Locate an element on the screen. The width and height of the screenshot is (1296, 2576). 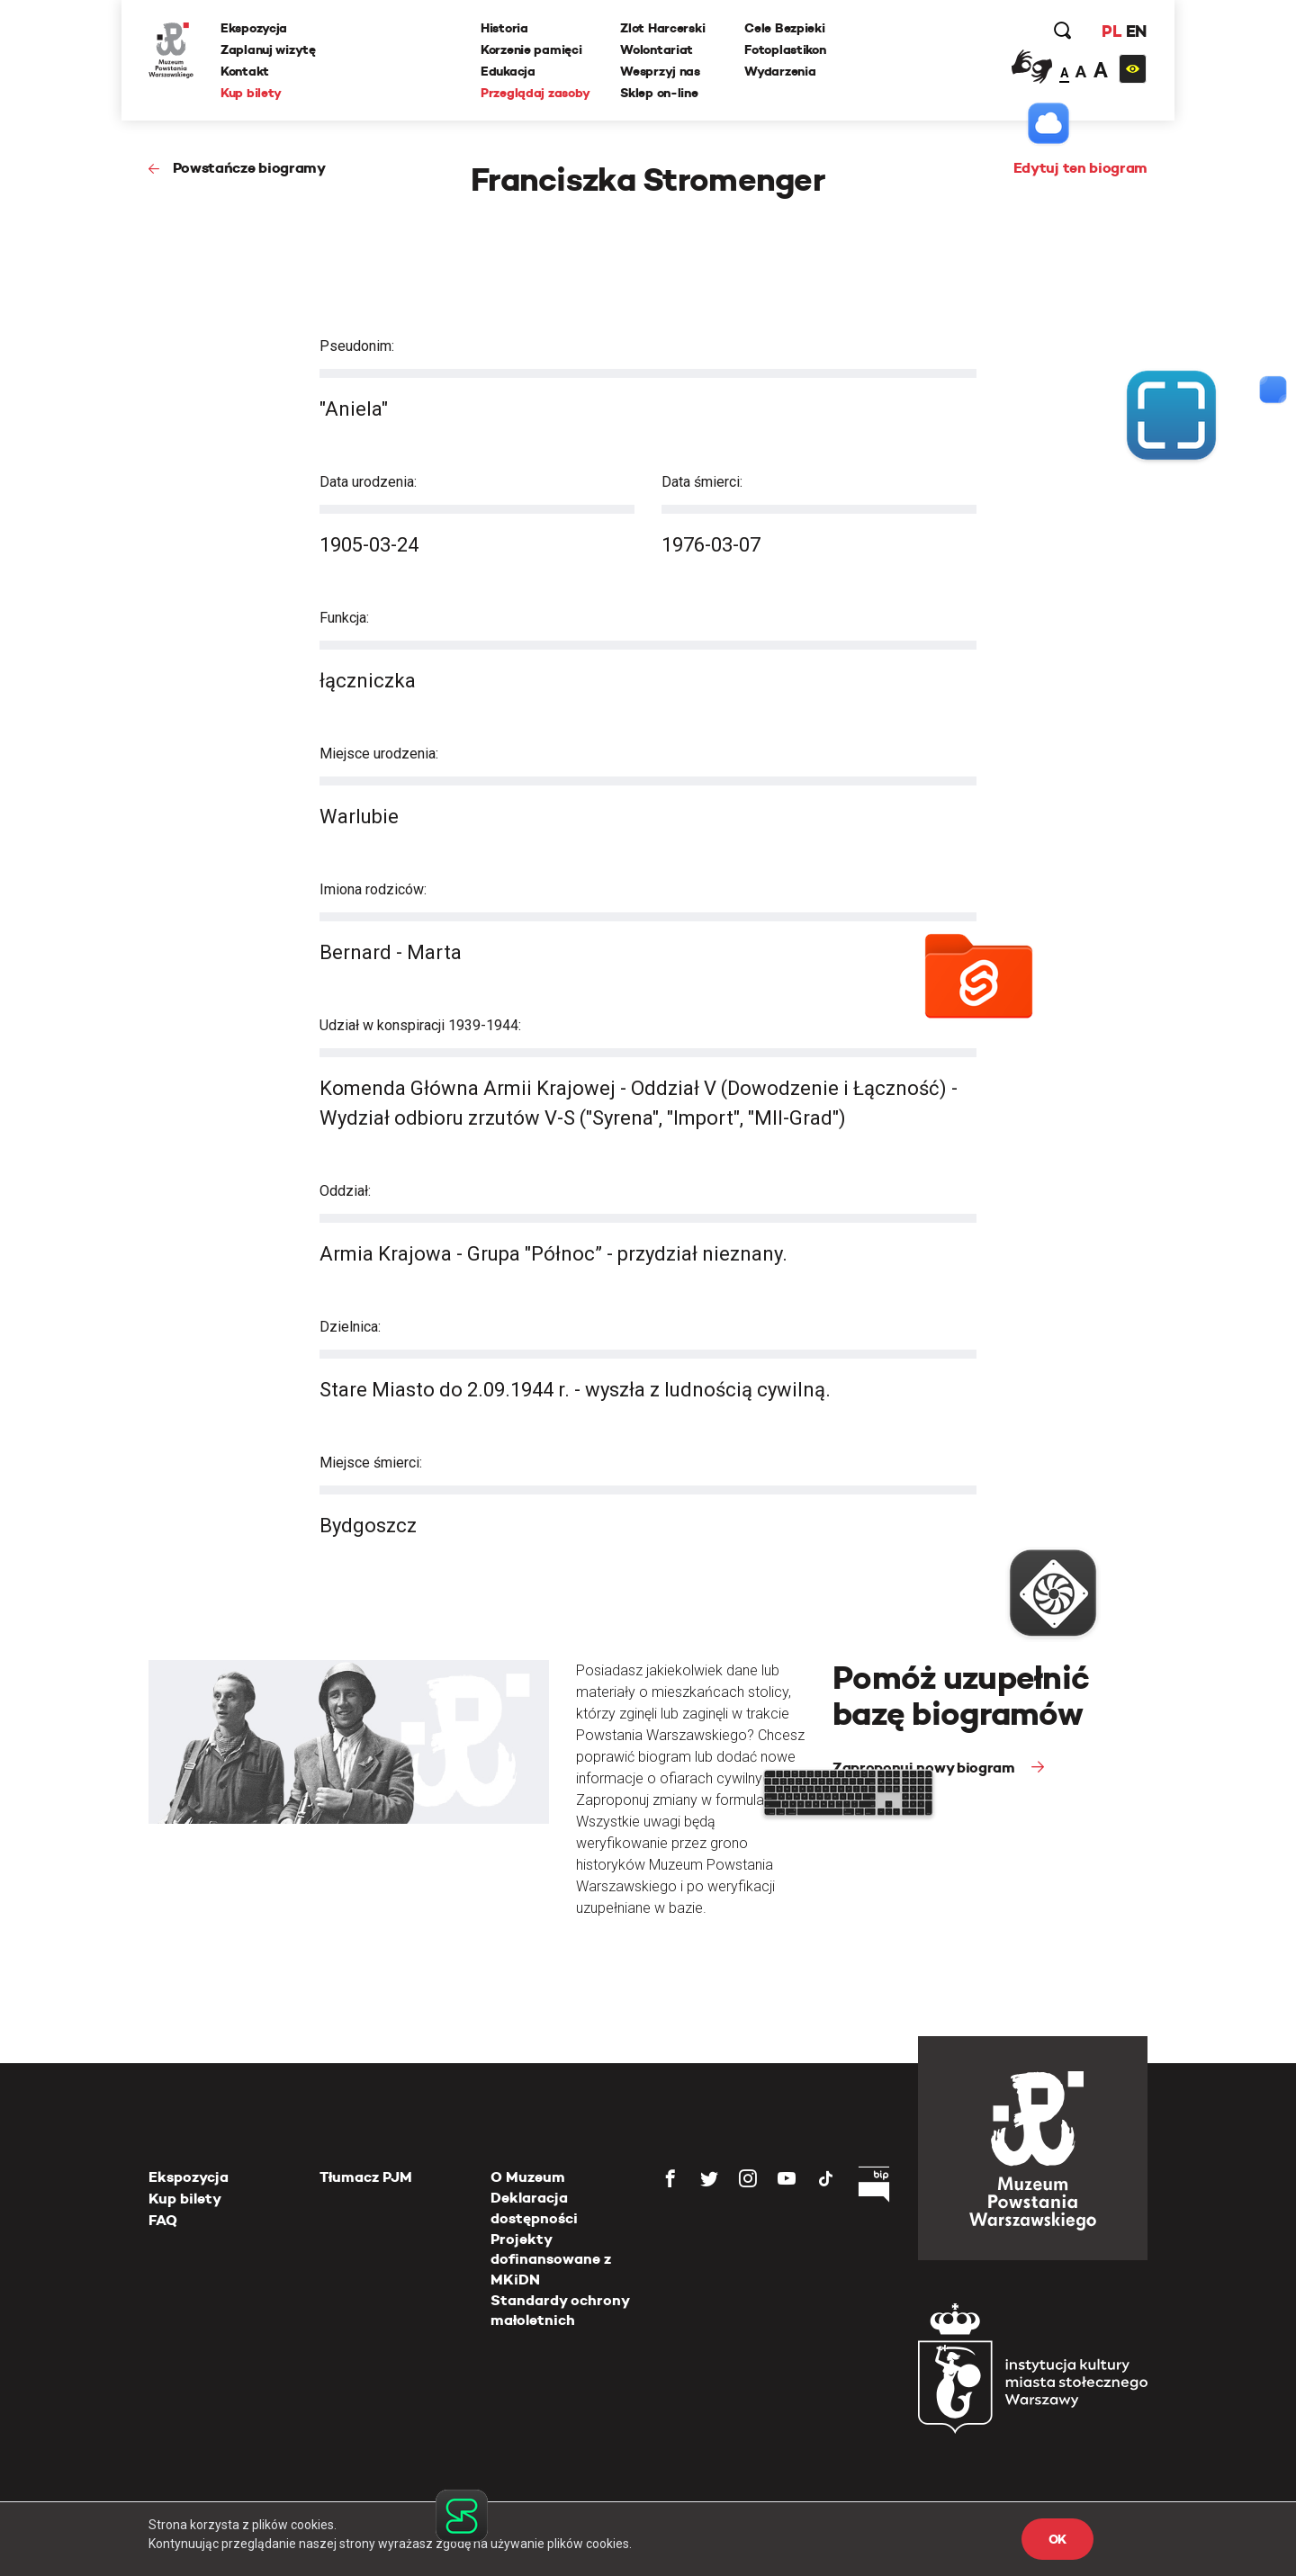
open svelte project folder is located at coordinates (978, 979).